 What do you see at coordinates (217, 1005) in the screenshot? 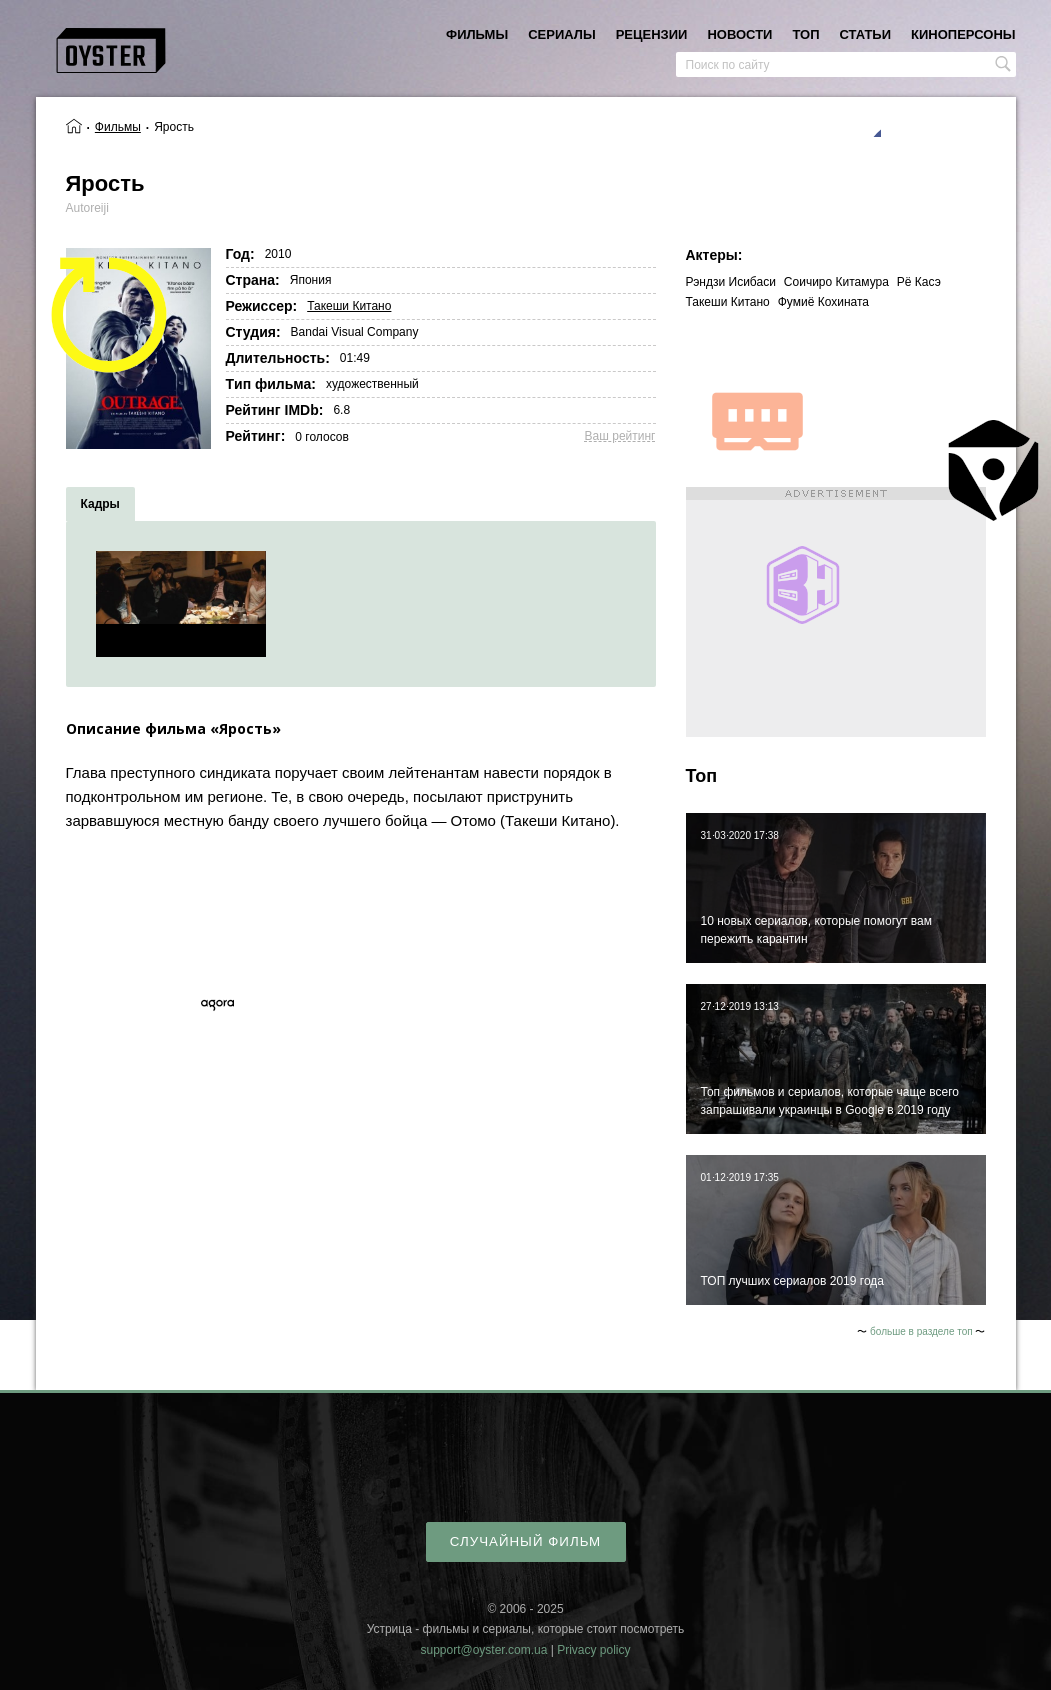
I see `agora brand logo` at bounding box center [217, 1005].